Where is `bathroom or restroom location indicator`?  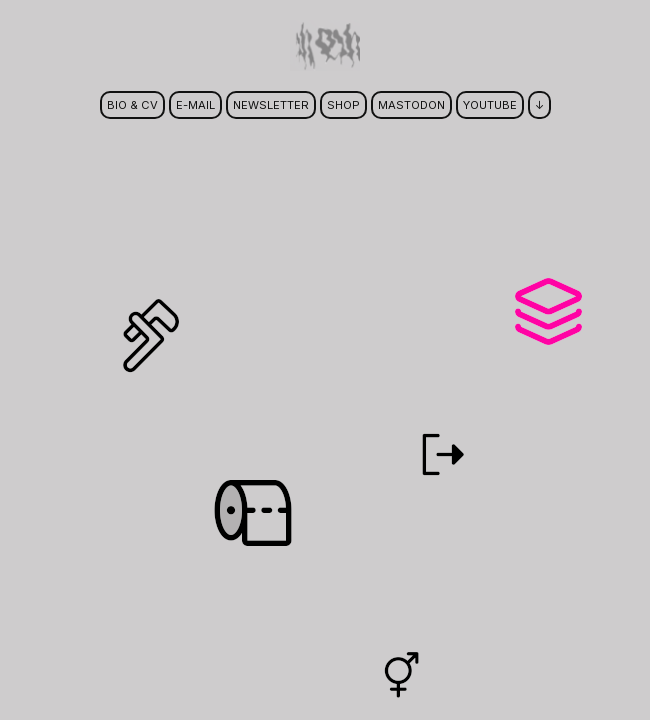 bathroom or restroom location indicator is located at coordinates (253, 513).